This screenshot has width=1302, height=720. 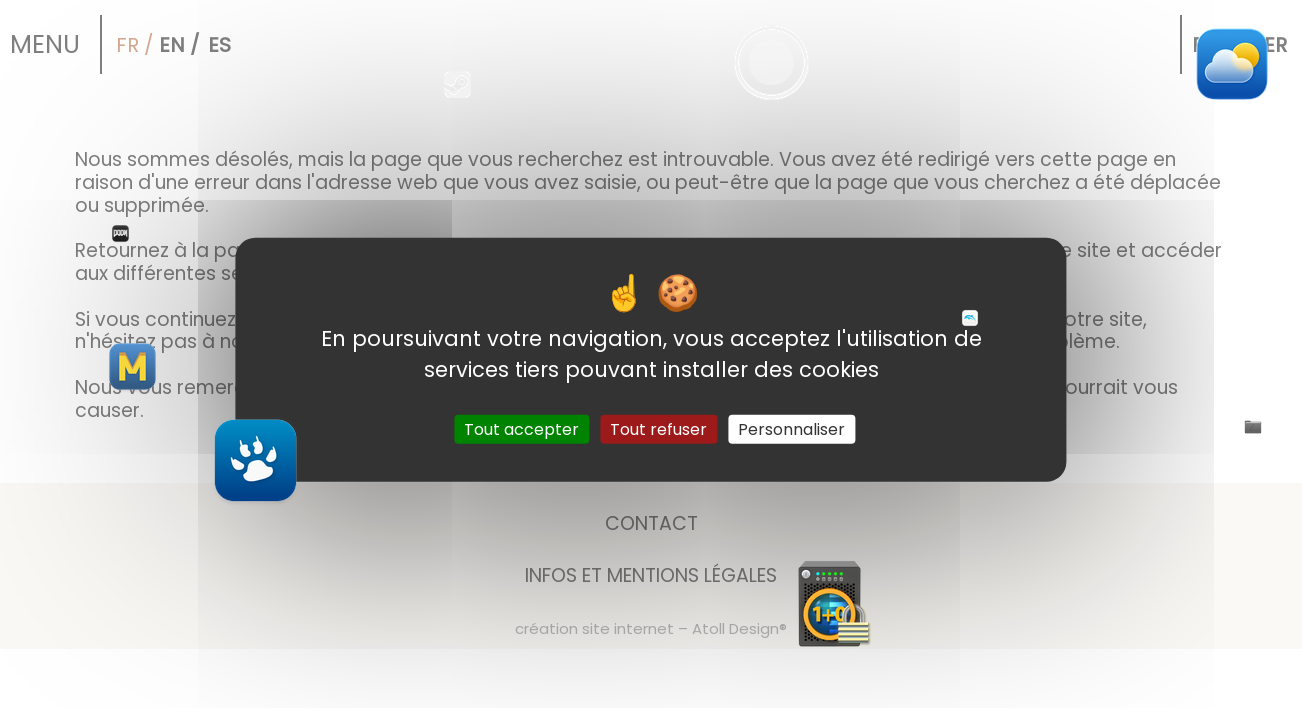 What do you see at coordinates (1253, 427) in the screenshot?
I see `access the root directory` at bounding box center [1253, 427].